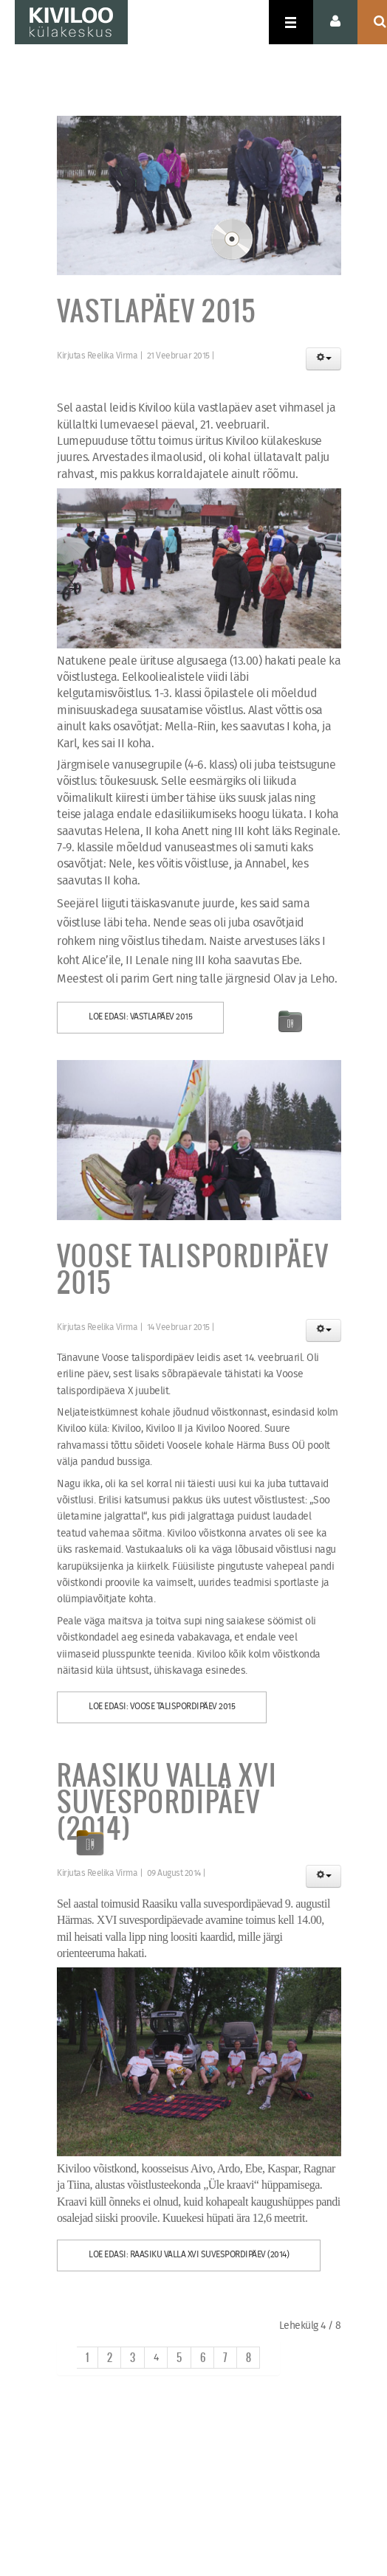 Image resolution: width=387 pixels, height=2576 pixels. I want to click on access CD/DVD drive or optical media, so click(232, 239).